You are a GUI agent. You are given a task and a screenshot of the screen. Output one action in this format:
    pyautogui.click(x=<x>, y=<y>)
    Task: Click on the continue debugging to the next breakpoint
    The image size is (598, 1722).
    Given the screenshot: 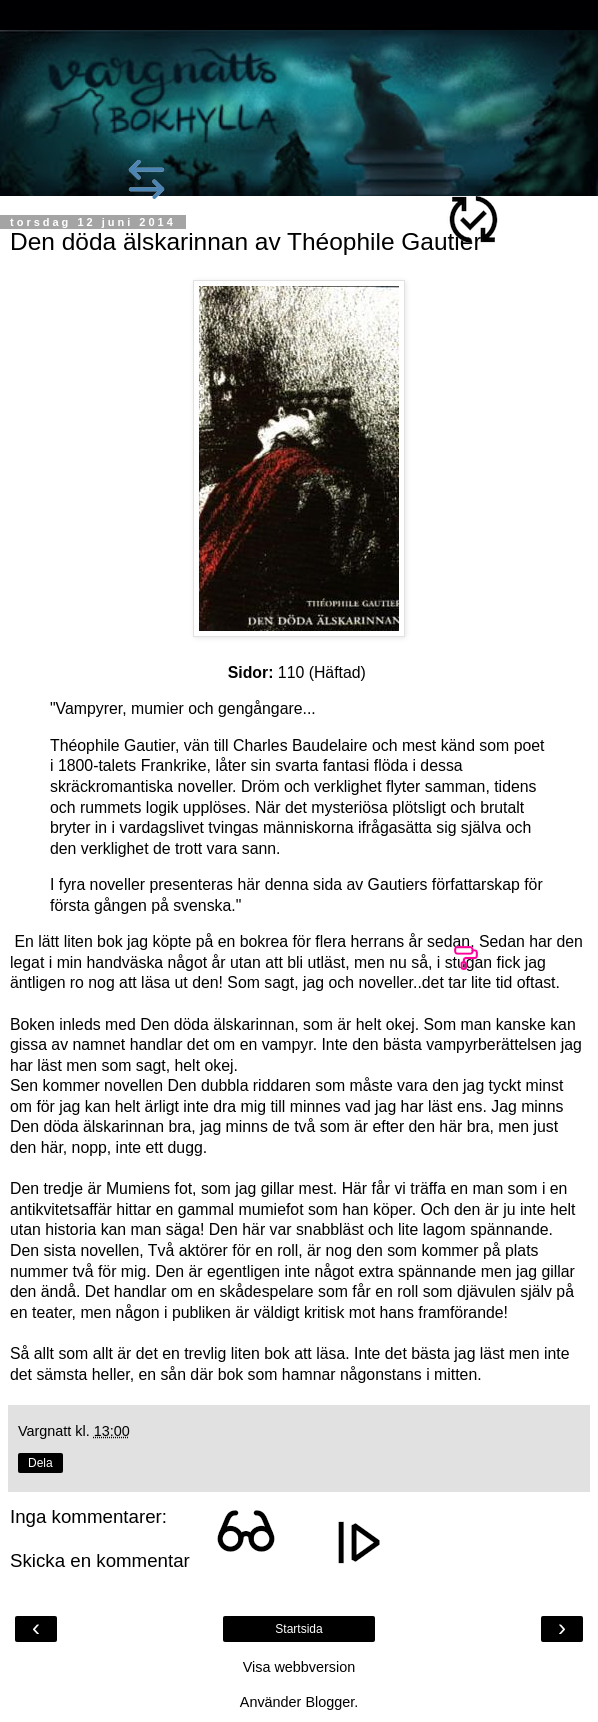 What is the action you would take?
    pyautogui.click(x=357, y=1542)
    